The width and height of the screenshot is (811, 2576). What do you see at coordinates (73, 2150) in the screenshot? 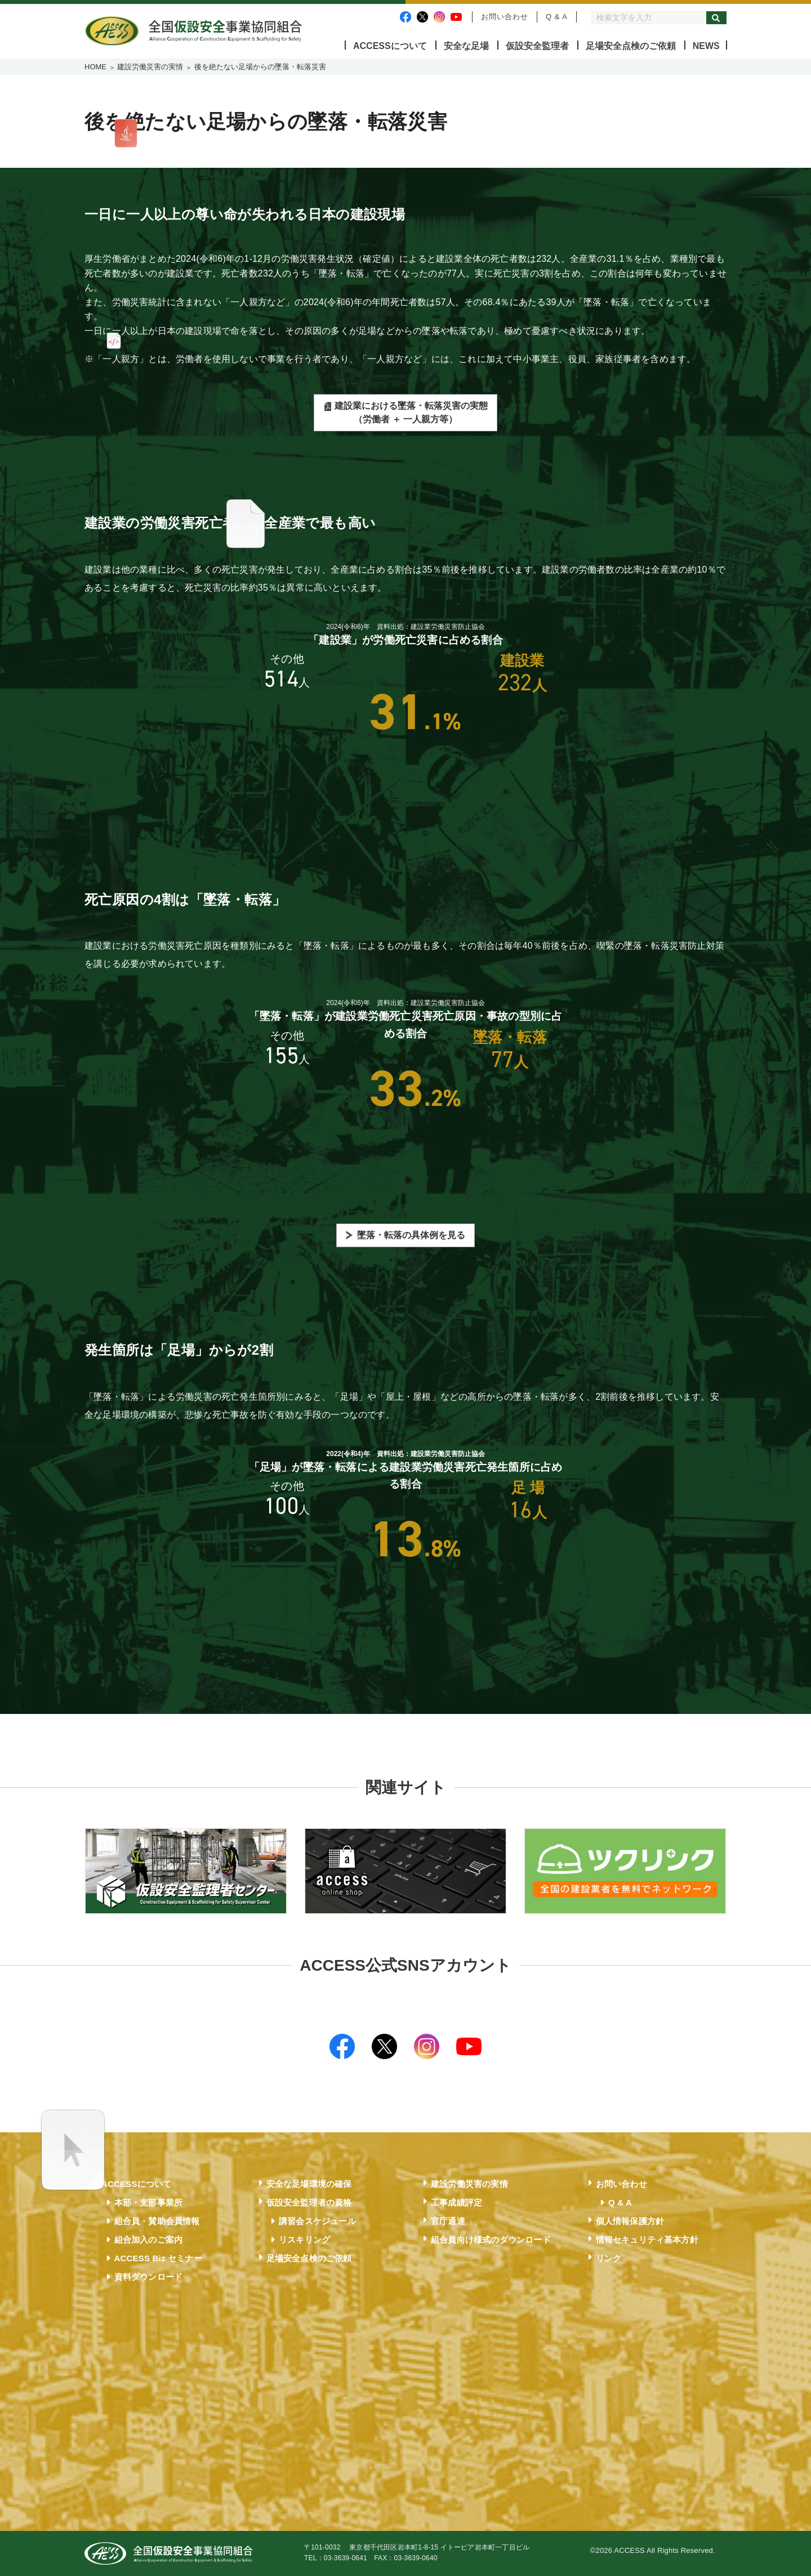
I see `cursor image file type` at bounding box center [73, 2150].